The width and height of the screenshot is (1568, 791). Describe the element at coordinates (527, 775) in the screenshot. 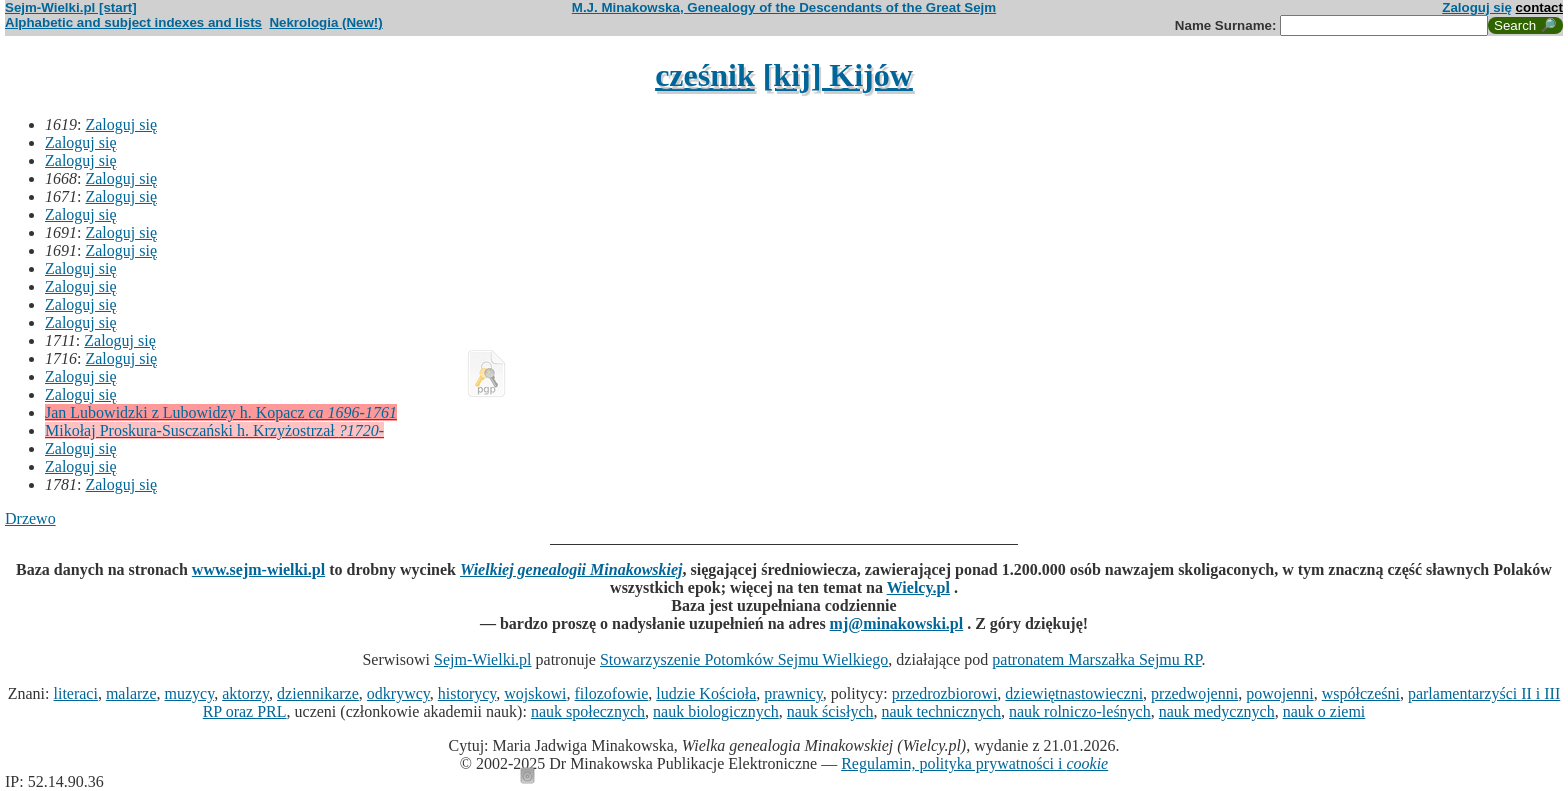

I see `access hard drive storage` at that location.